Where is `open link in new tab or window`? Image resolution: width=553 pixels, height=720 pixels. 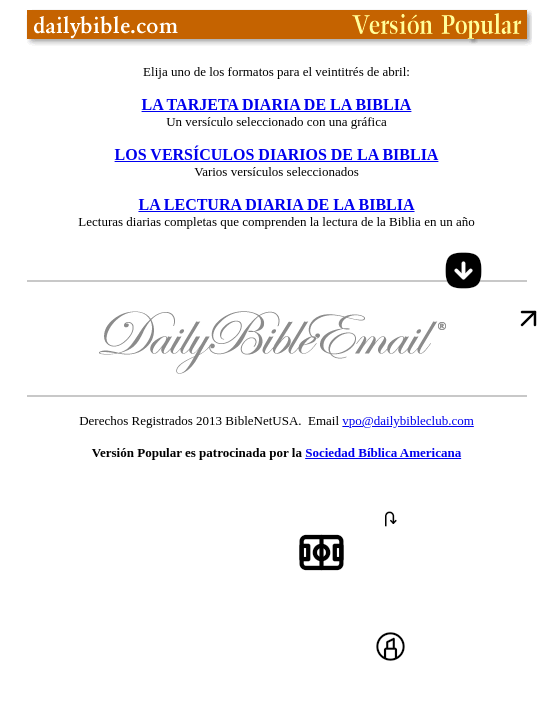
open link in new tab or window is located at coordinates (528, 318).